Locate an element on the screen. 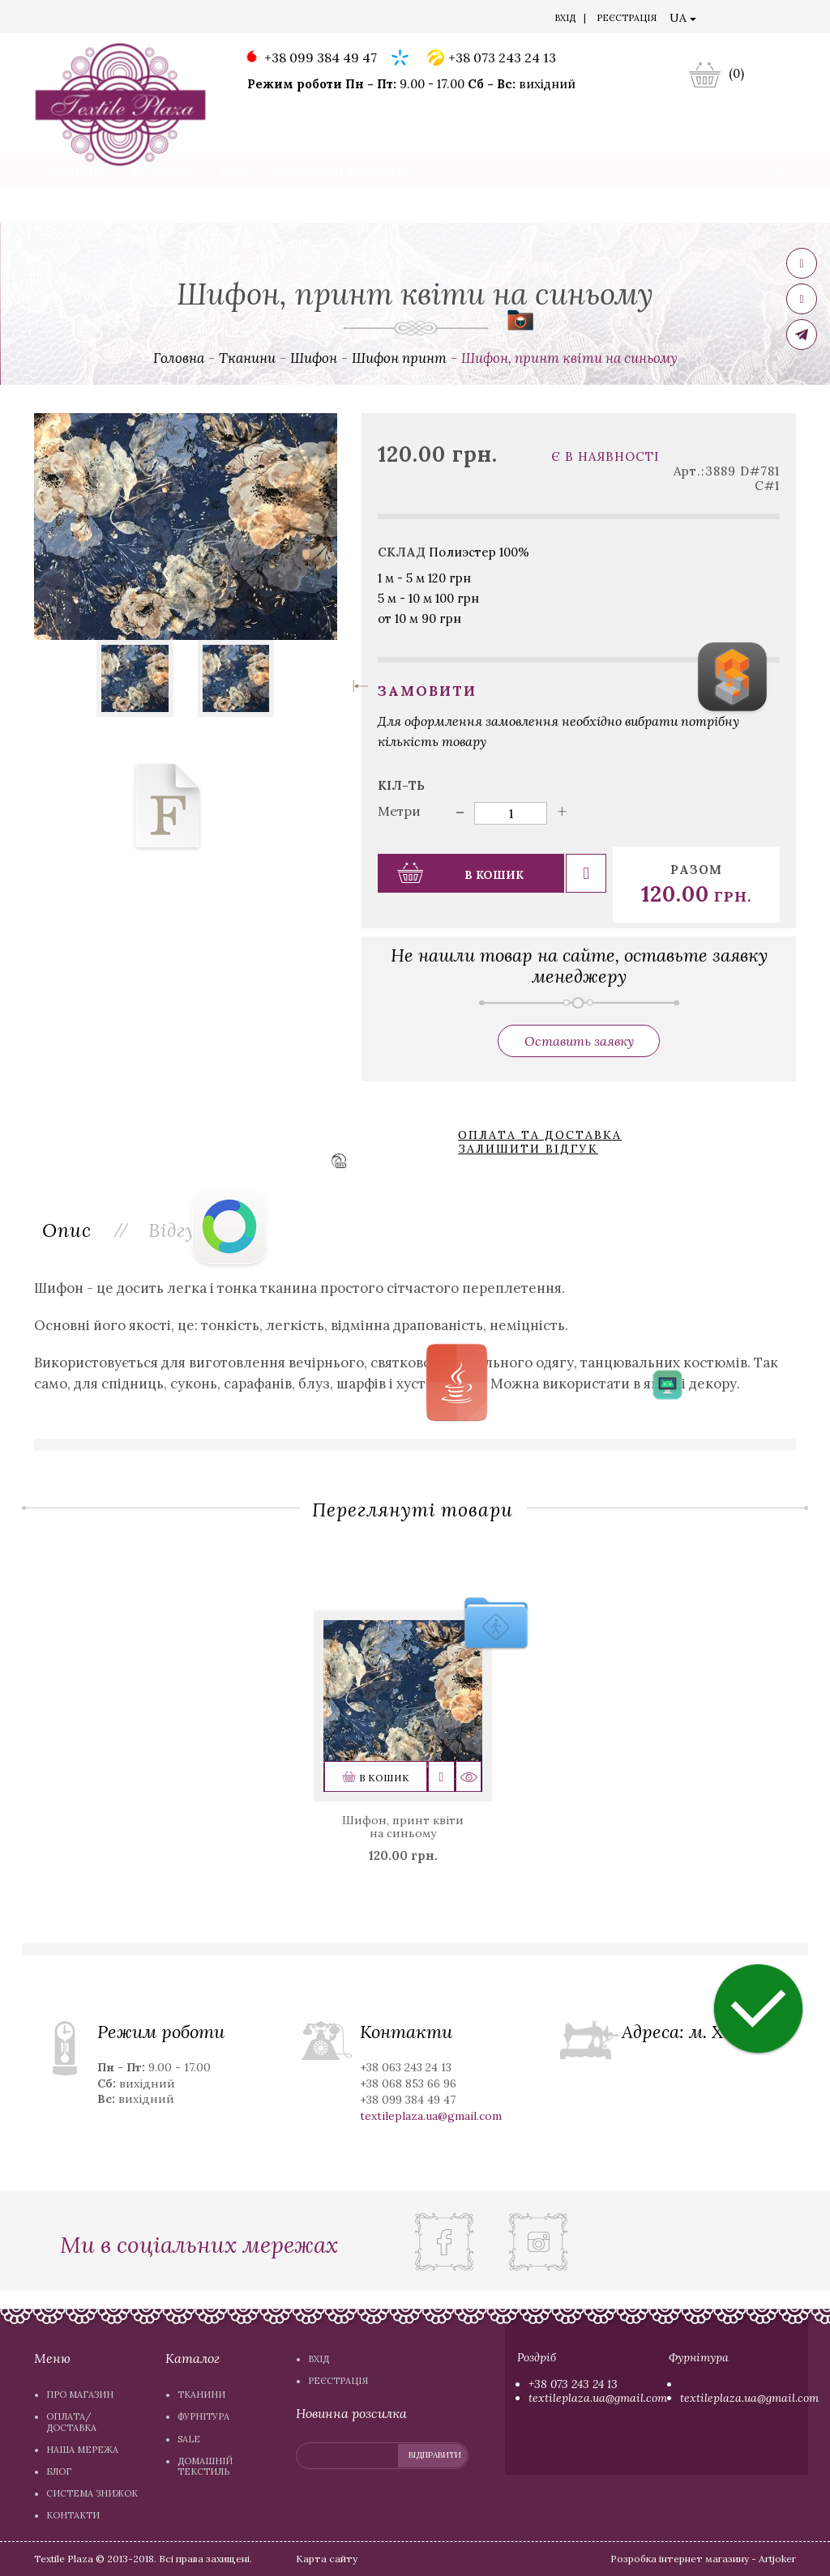 This screenshot has height=2576, width=830. a fortran source code file is located at coordinates (167, 807).